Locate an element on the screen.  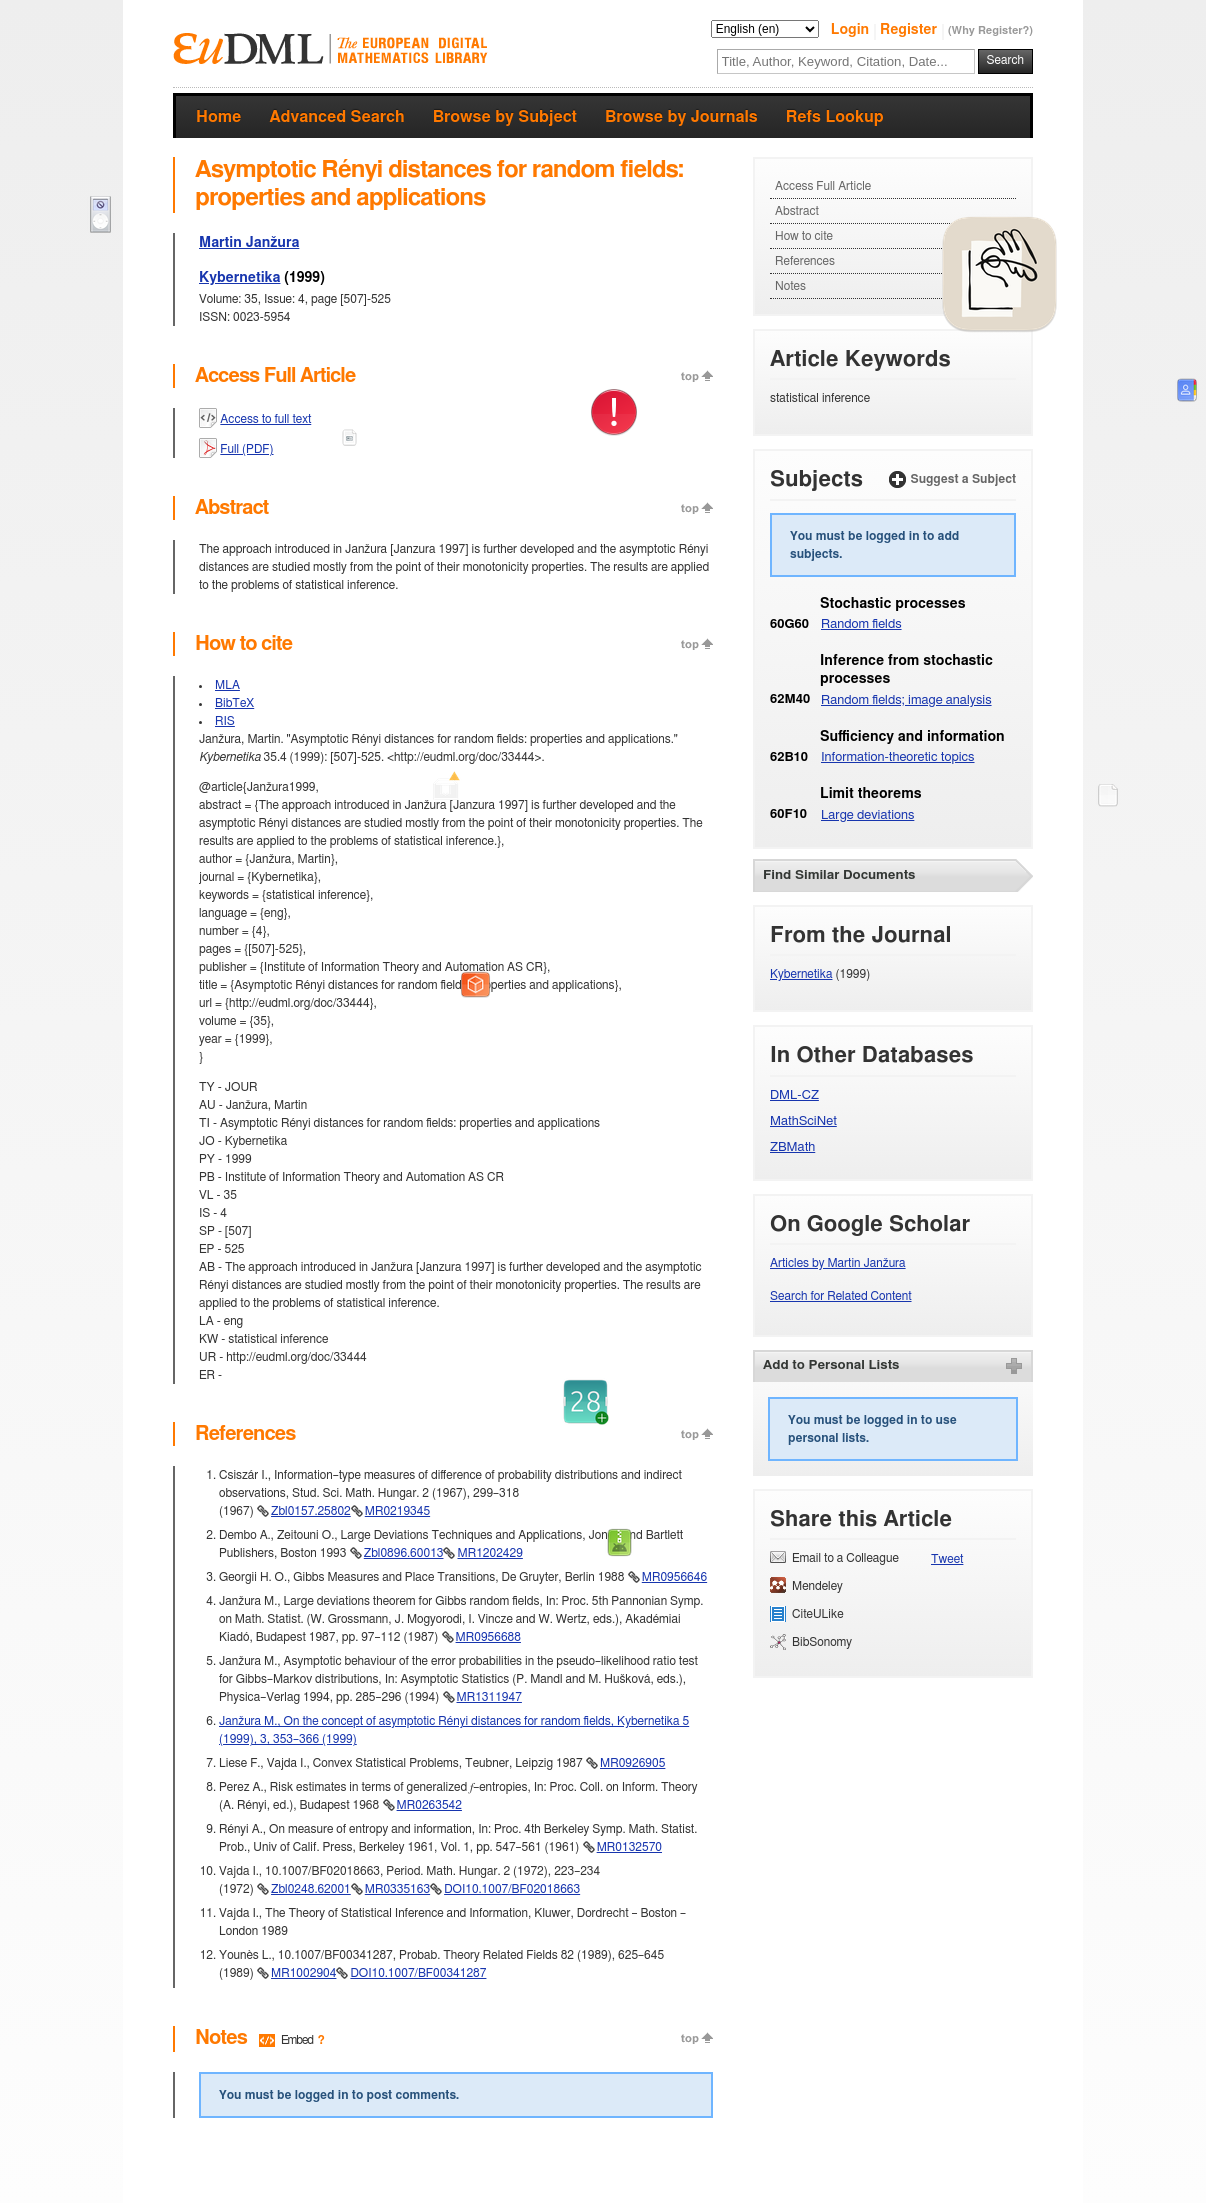
open contacts or address book app is located at coordinates (1187, 390).